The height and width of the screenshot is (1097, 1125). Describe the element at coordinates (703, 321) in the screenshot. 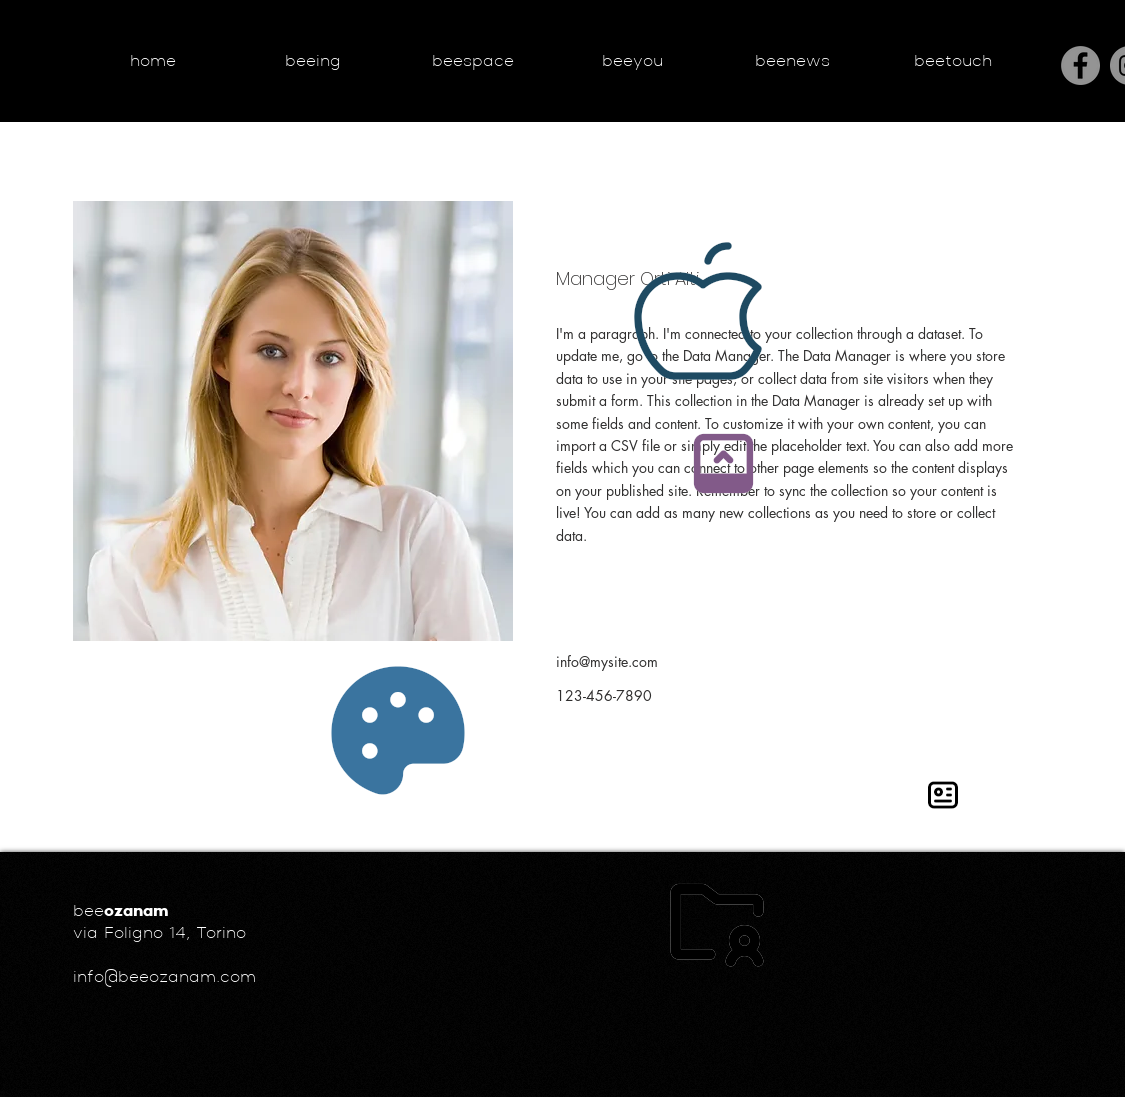

I see `apple company logo or branding` at that location.